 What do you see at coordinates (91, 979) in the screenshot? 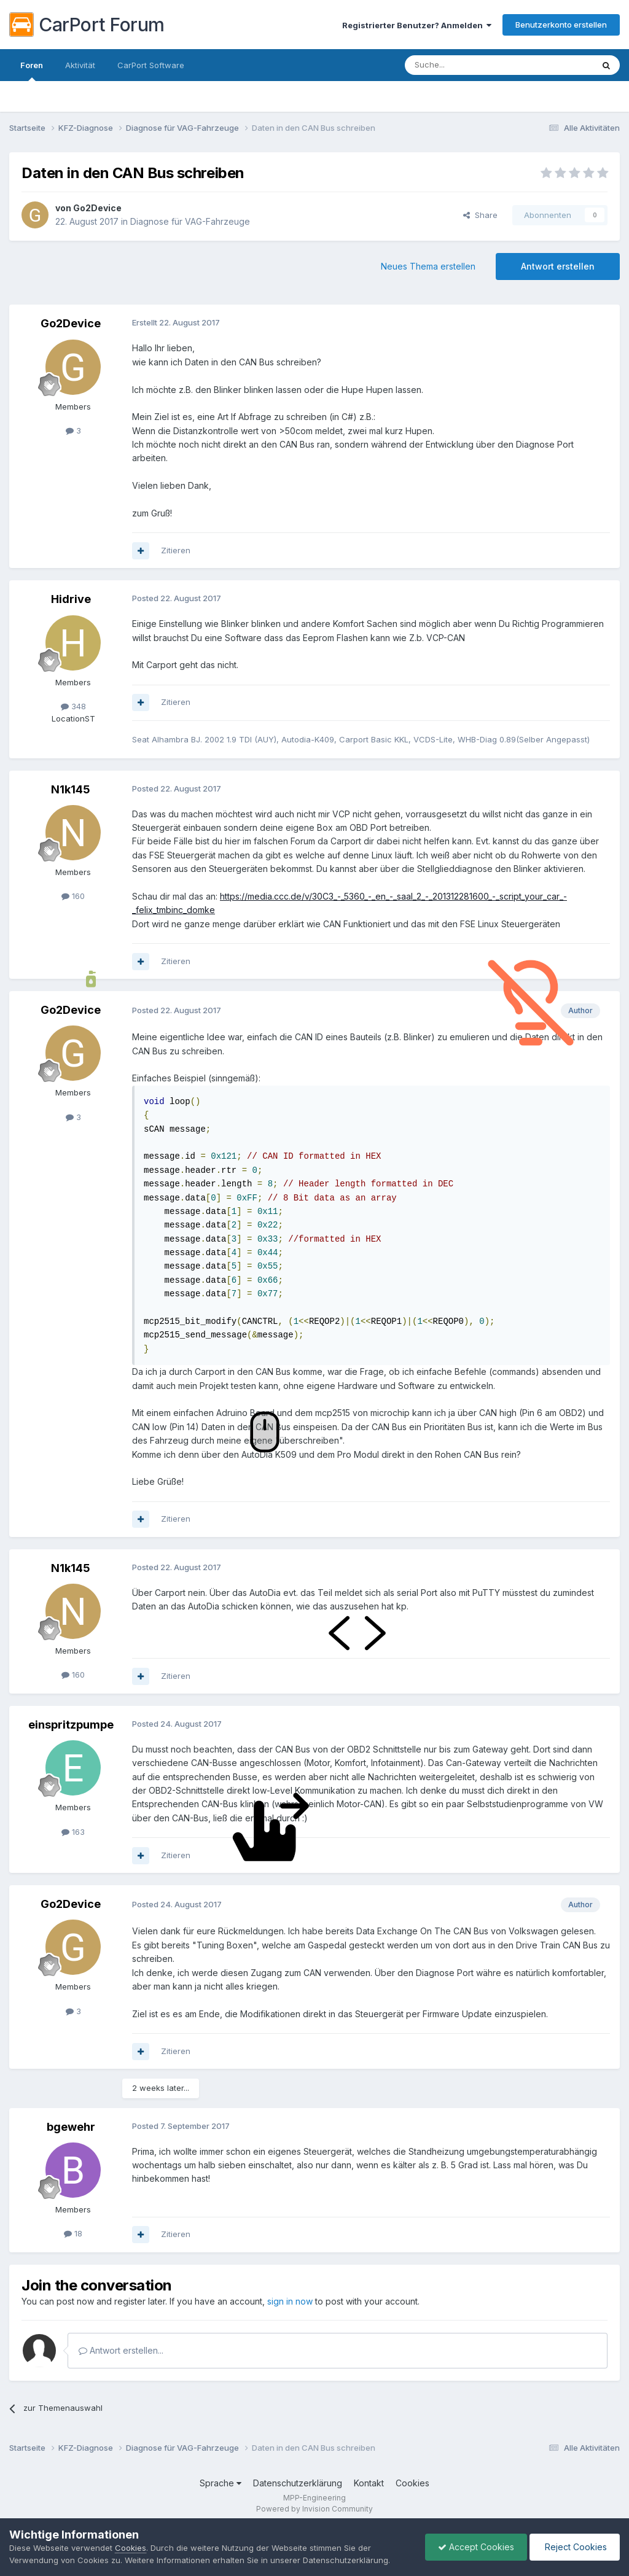
I see `access hand sanitizer or soap dispenser location` at bounding box center [91, 979].